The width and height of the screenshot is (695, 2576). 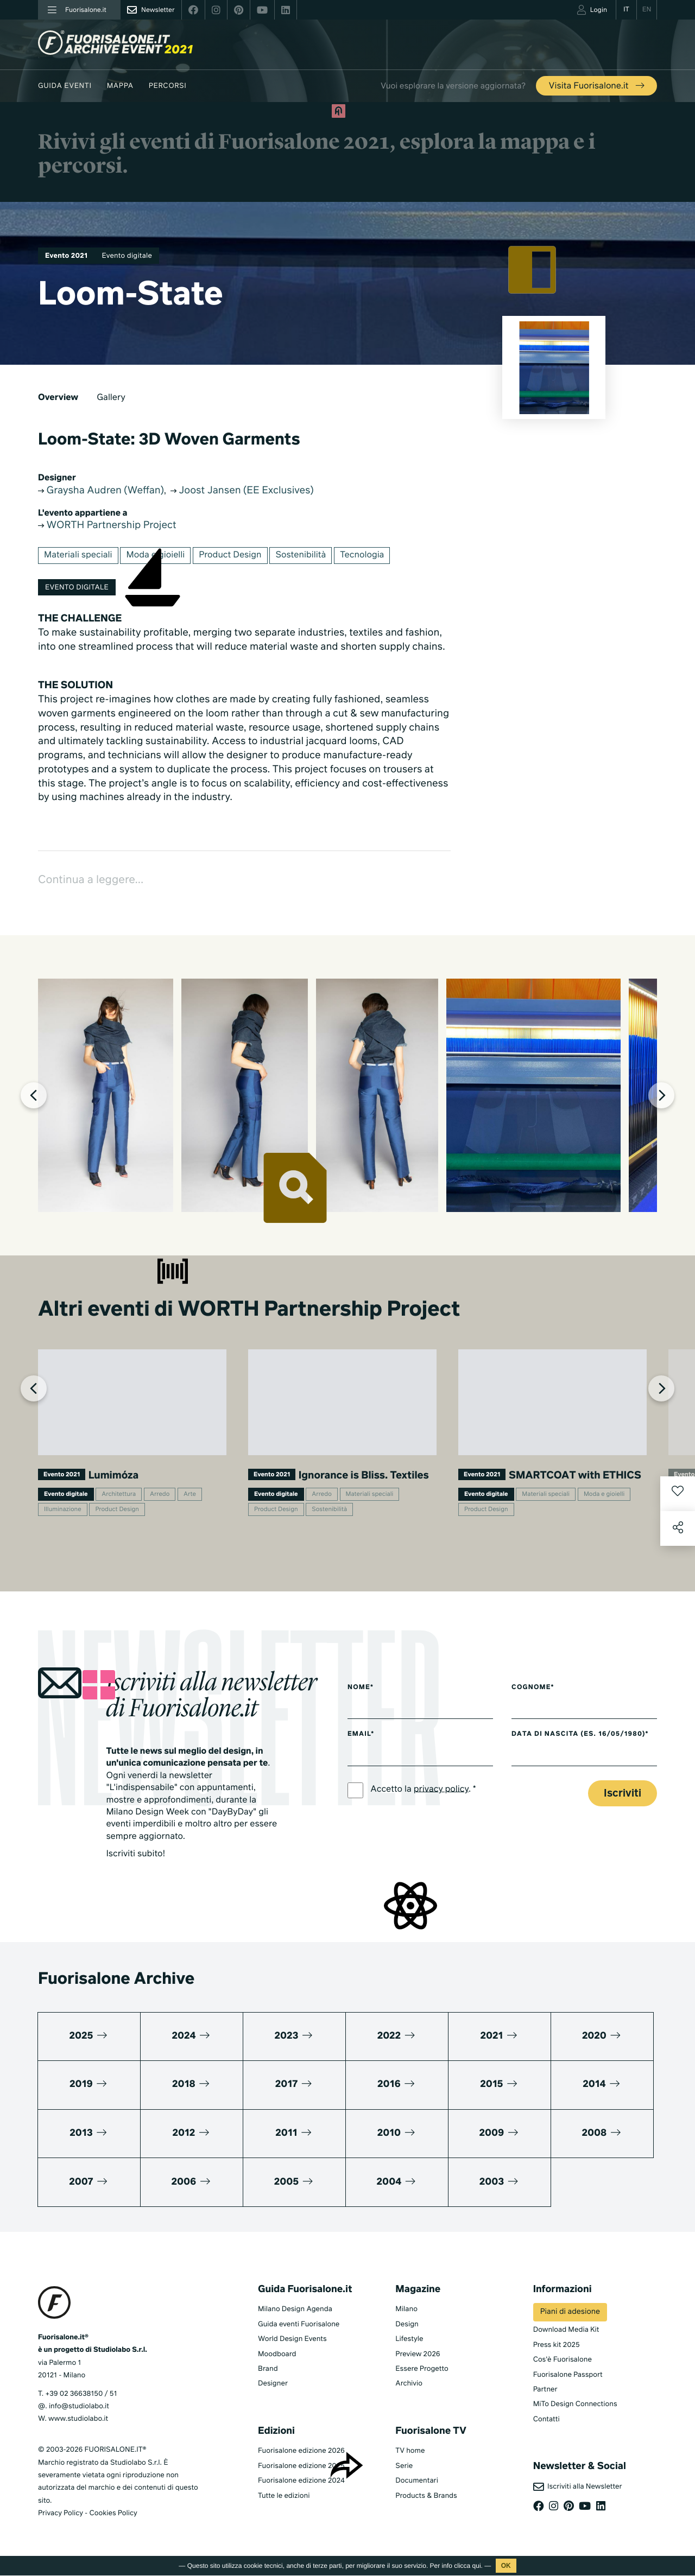 What do you see at coordinates (345, 2467) in the screenshot?
I see `share content with others` at bounding box center [345, 2467].